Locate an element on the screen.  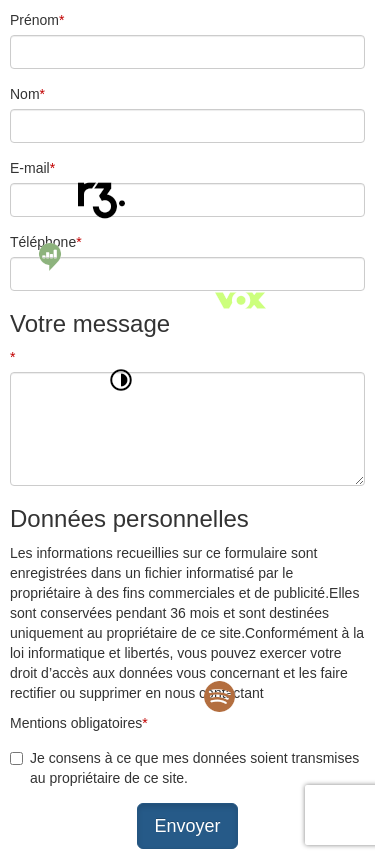
r3 company logo is located at coordinates (101, 200).